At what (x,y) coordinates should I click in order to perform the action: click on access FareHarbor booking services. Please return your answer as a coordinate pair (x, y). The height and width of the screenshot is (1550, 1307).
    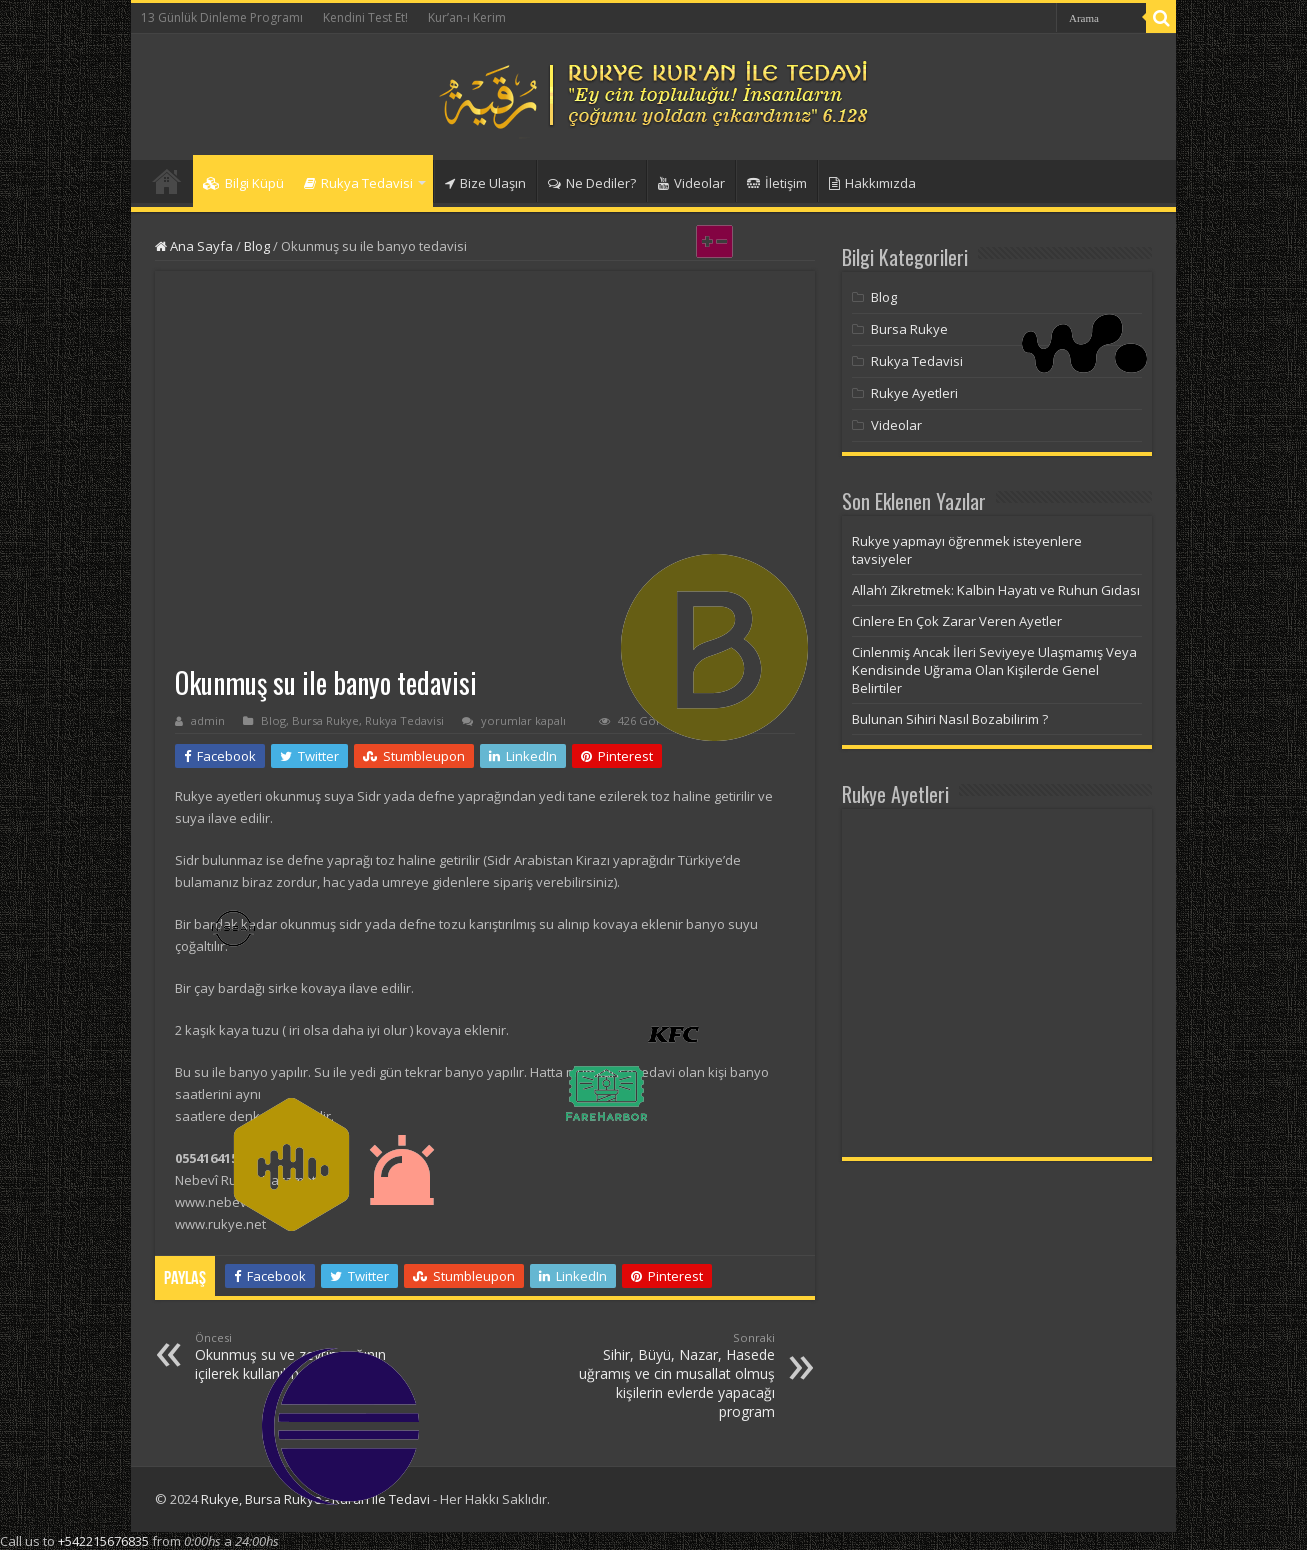
    Looking at the image, I should click on (606, 1093).